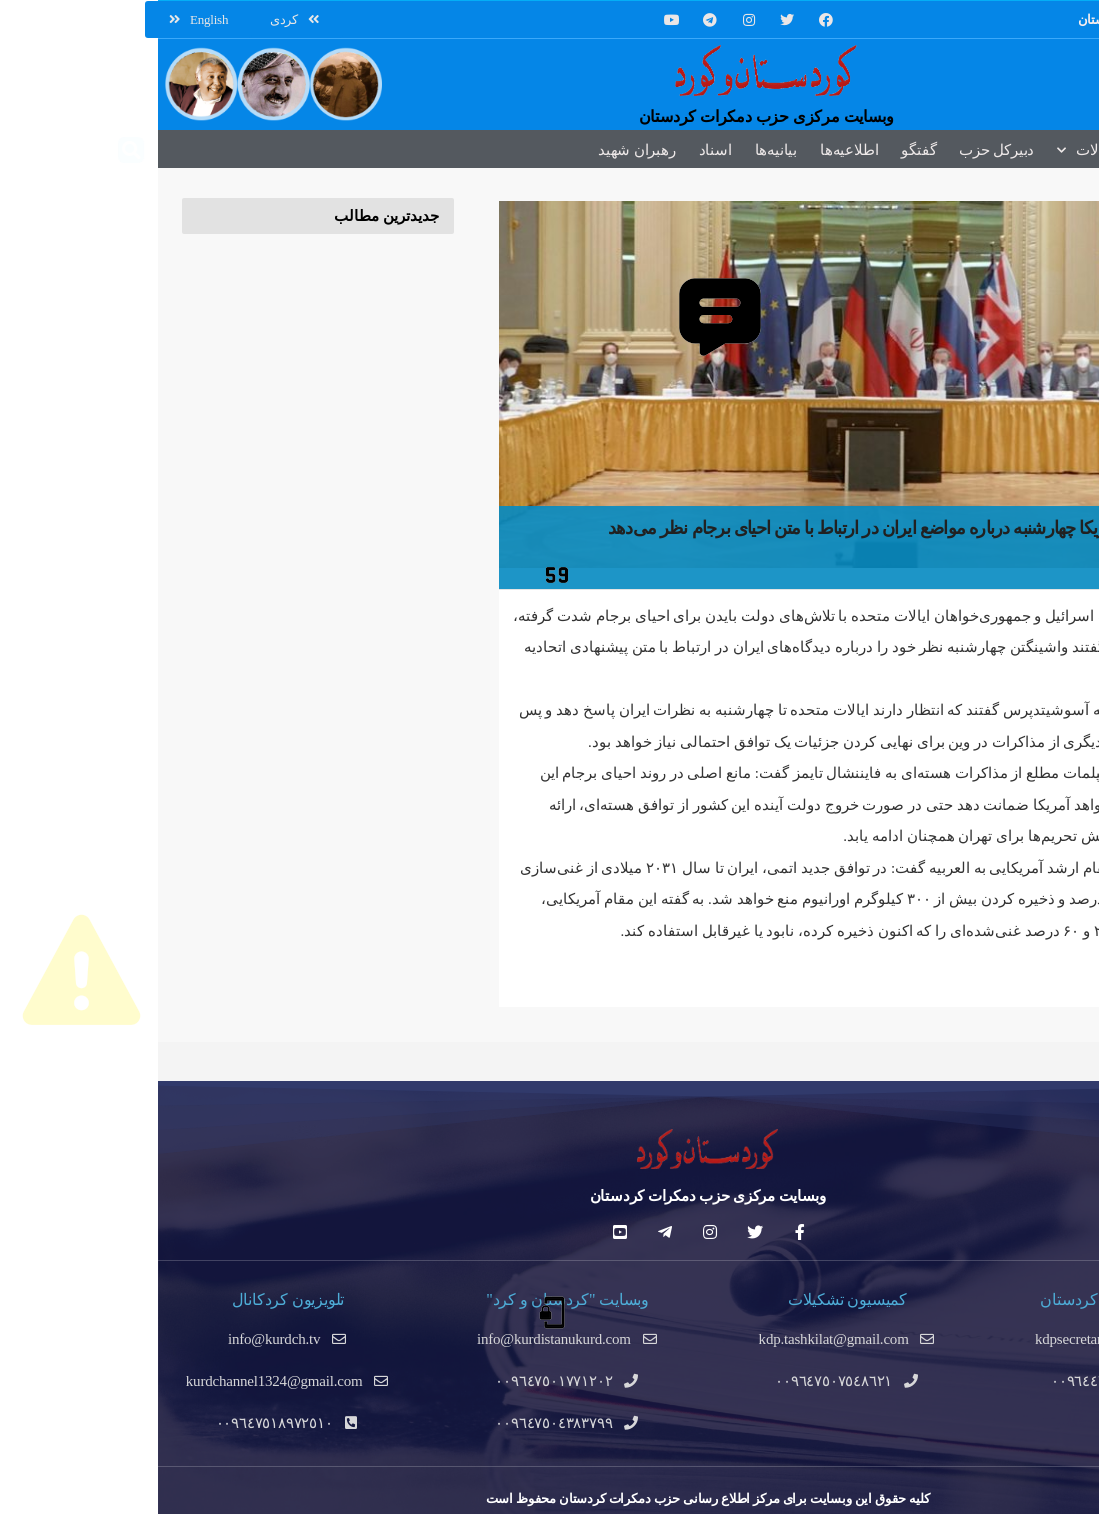  Describe the element at coordinates (551, 1312) in the screenshot. I see `enable device lock for linked phones` at that location.